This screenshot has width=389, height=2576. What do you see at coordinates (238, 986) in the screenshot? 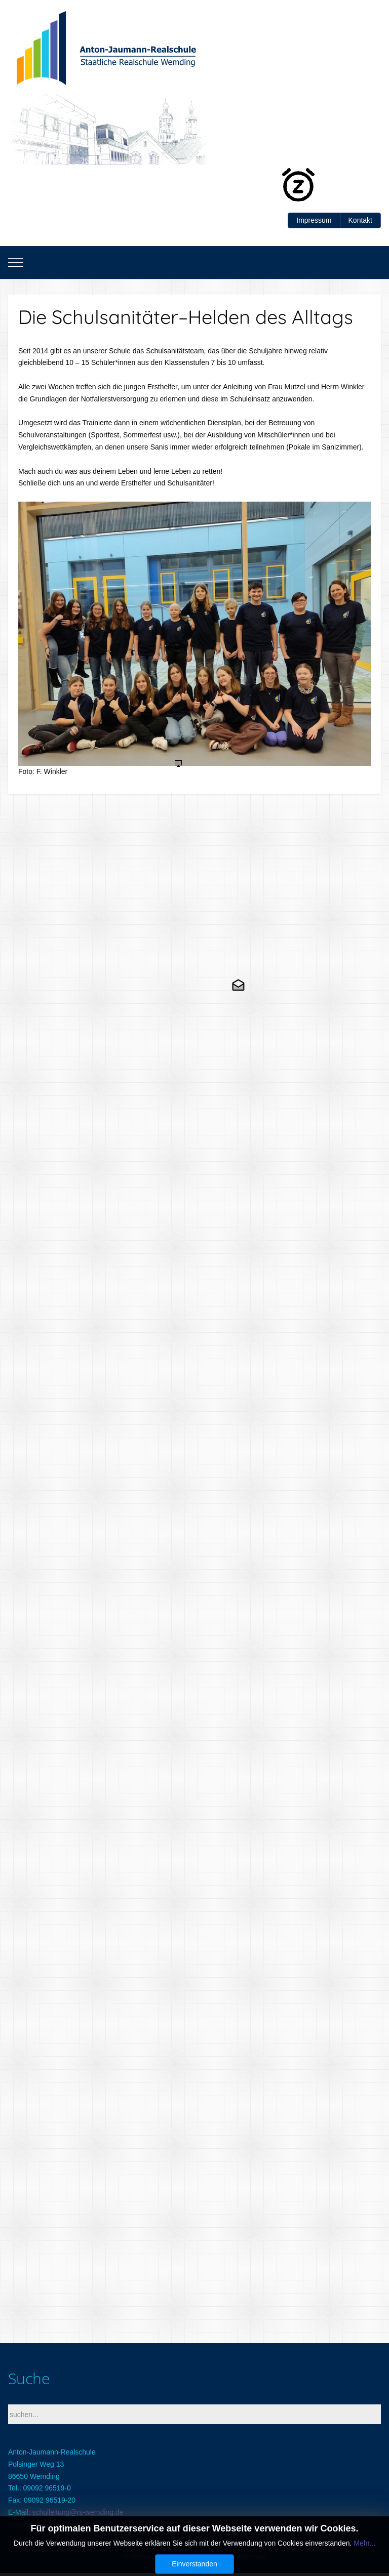
I see `view drafts or unsent messages` at bounding box center [238, 986].